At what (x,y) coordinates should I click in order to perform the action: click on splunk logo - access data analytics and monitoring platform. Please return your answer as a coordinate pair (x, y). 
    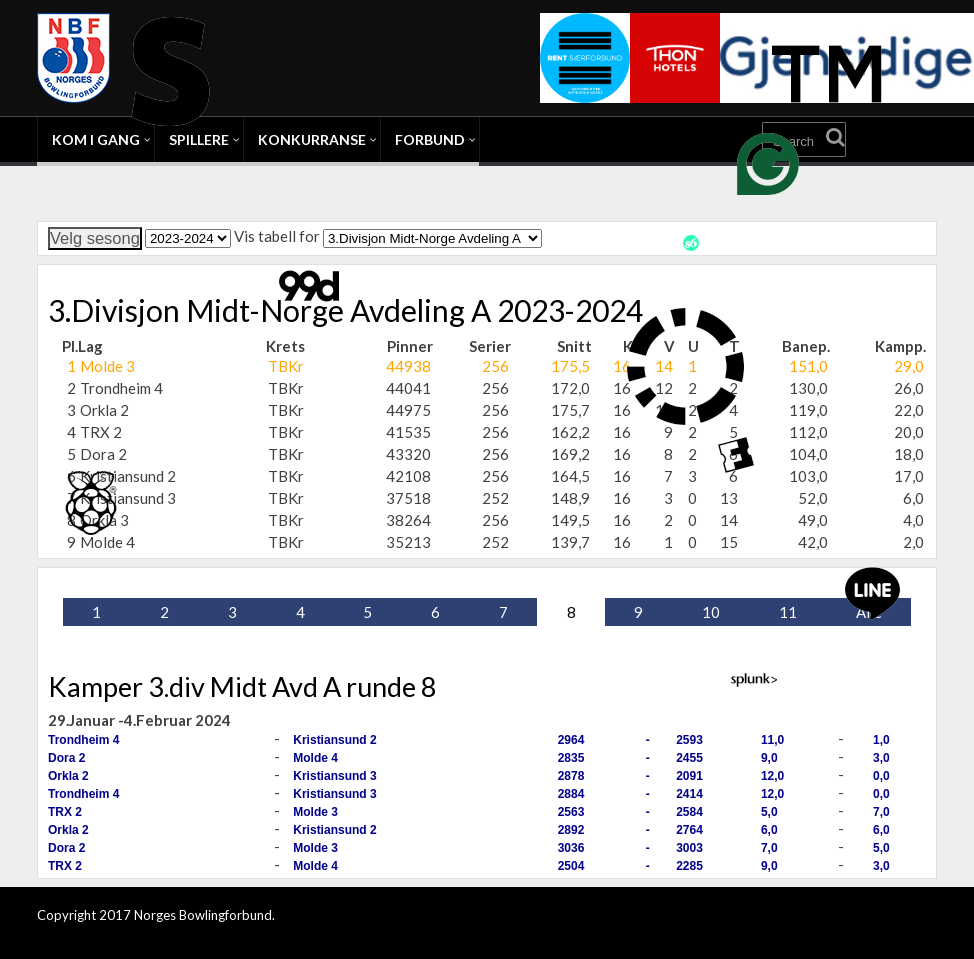
    Looking at the image, I should click on (754, 680).